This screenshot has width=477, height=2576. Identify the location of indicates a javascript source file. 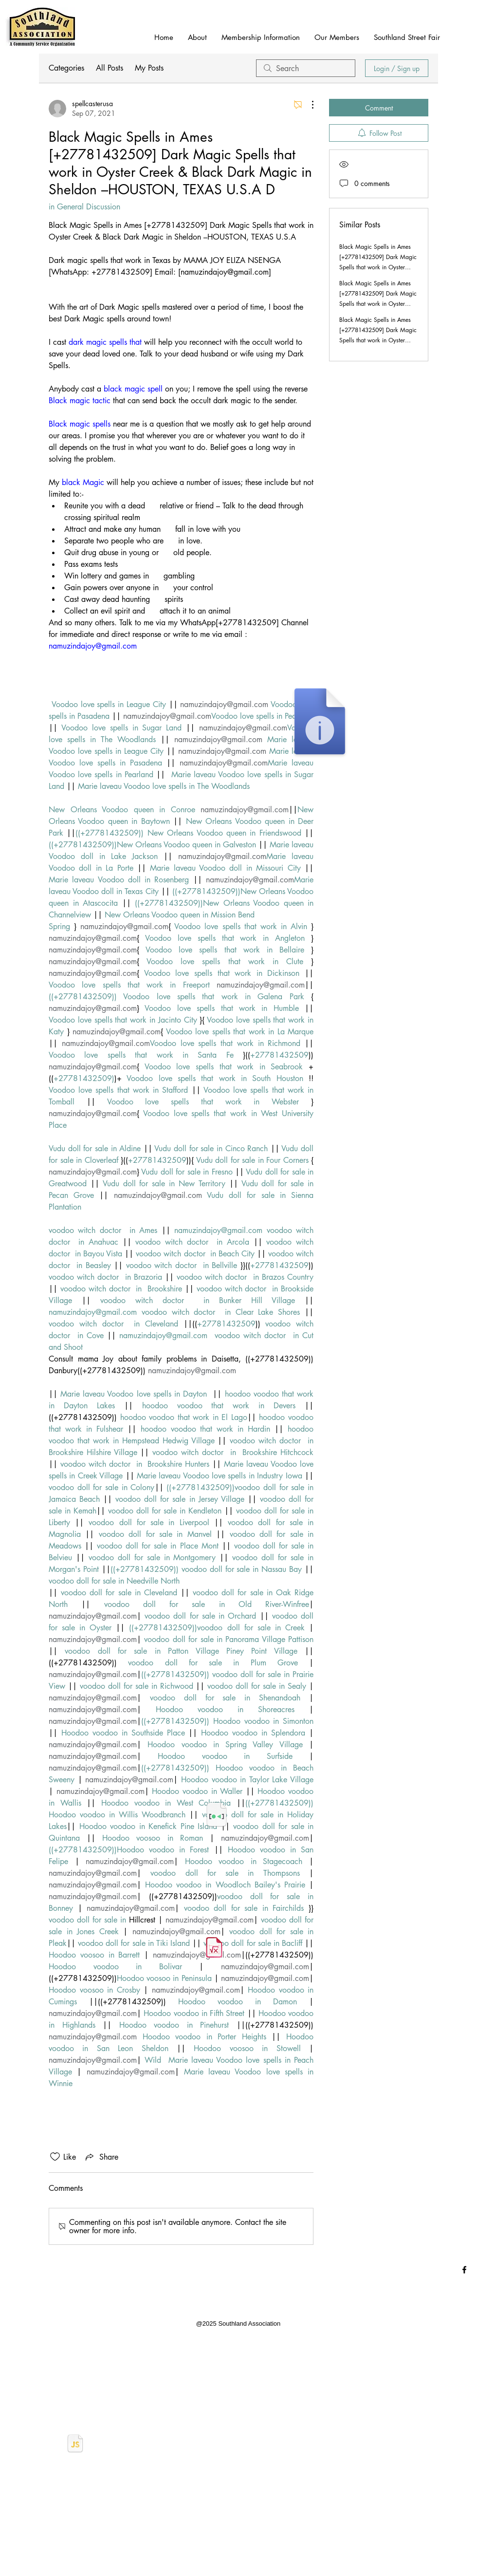
(75, 2443).